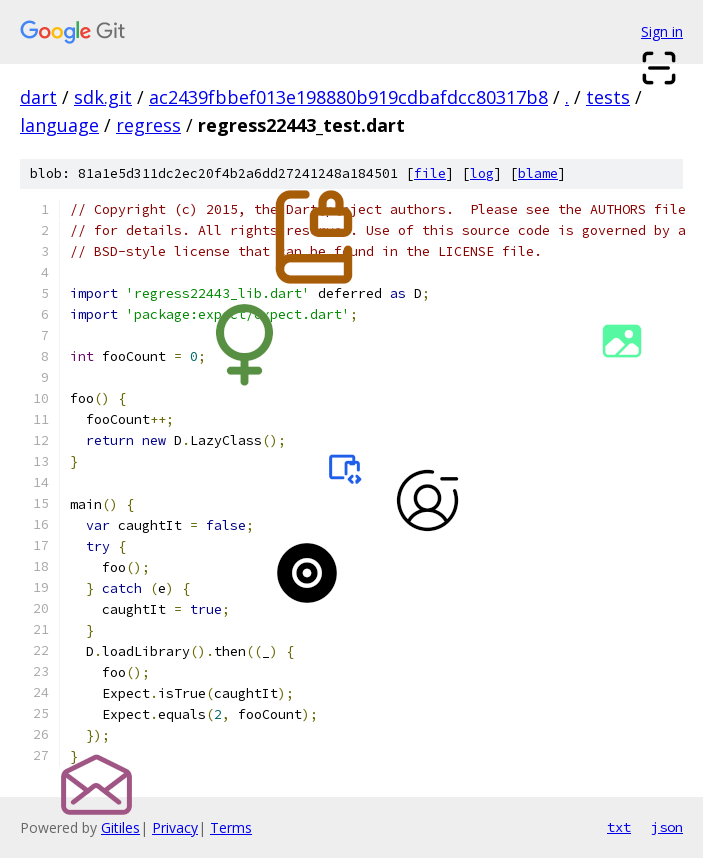 This screenshot has height=858, width=703. Describe the element at coordinates (427, 500) in the screenshot. I see `remove a user from your contacts` at that location.